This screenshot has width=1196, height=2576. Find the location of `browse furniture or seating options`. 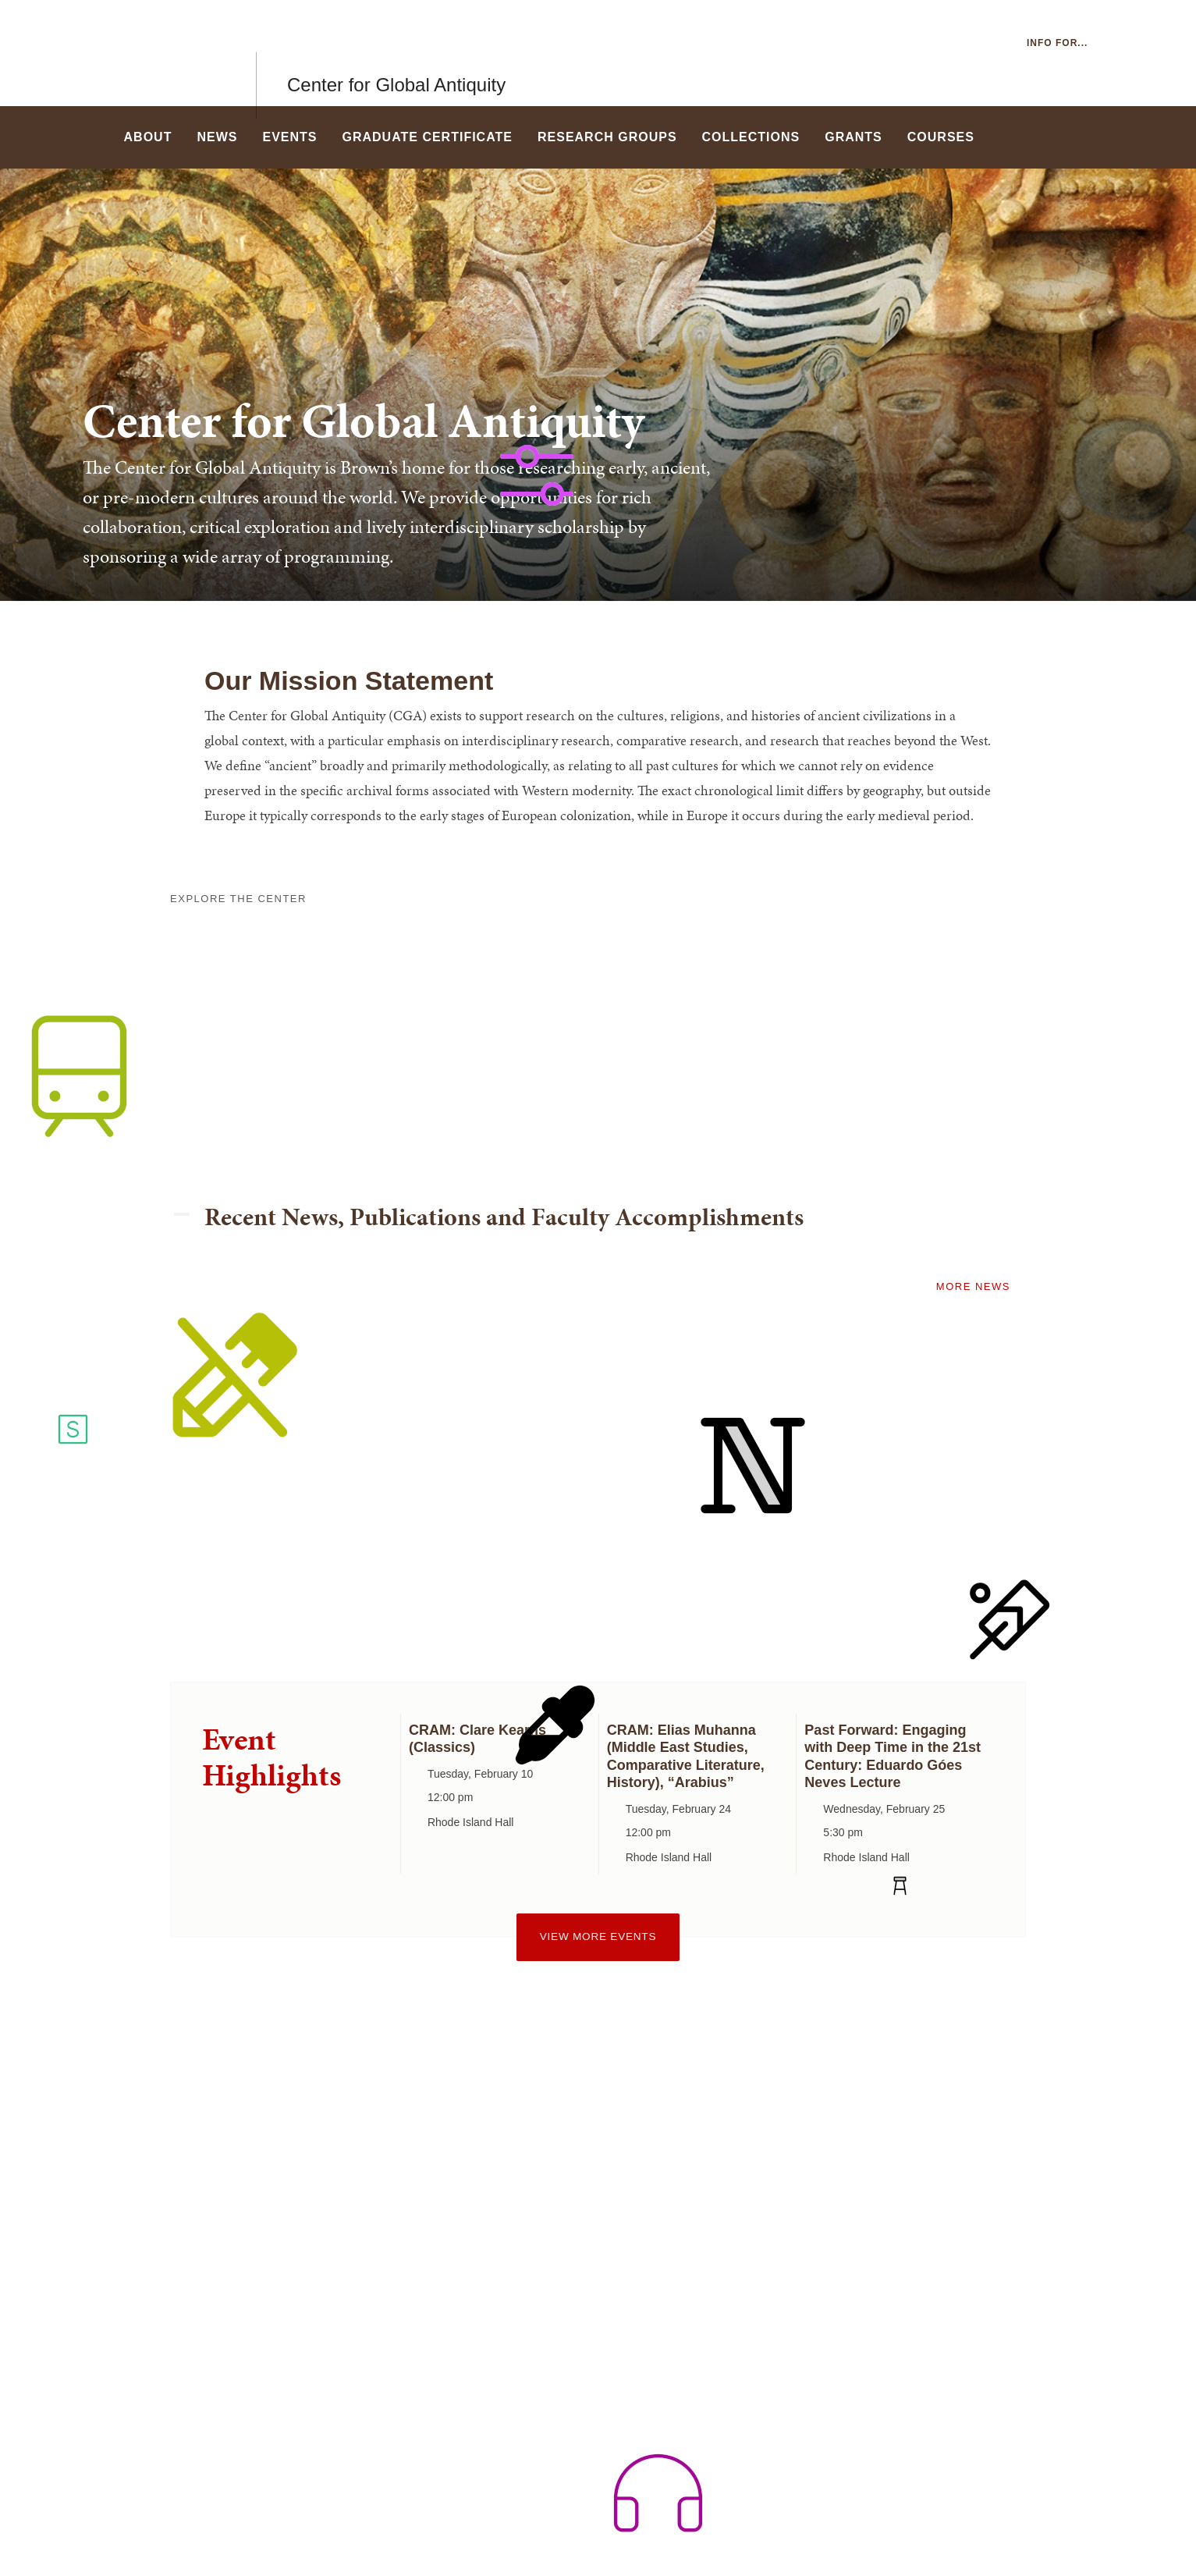

browse furniture or seating options is located at coordinates (900, 1885).